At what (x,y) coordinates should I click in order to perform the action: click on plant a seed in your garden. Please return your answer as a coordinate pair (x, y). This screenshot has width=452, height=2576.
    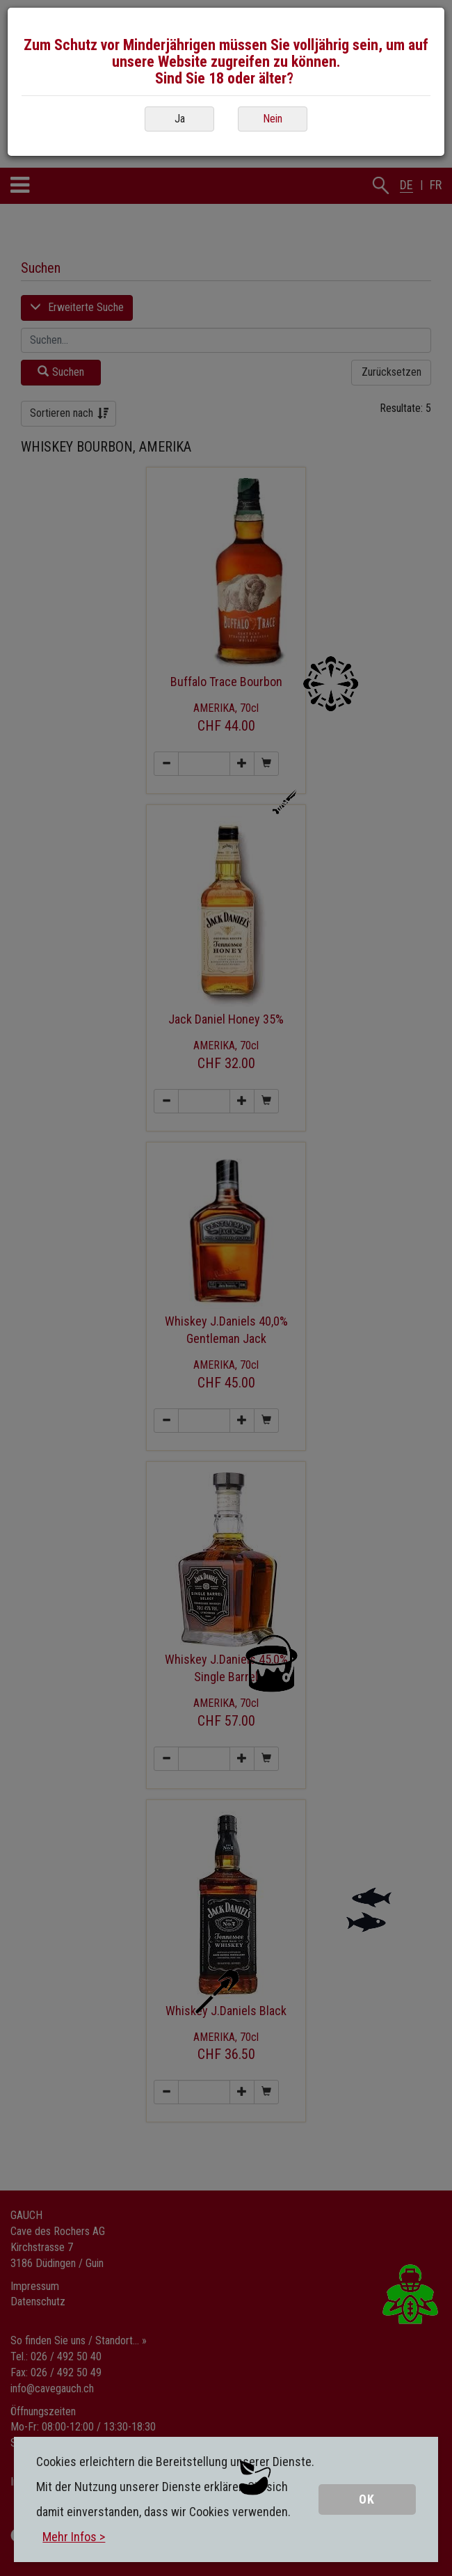
    Looking at the image, I should click on (255, 2477).